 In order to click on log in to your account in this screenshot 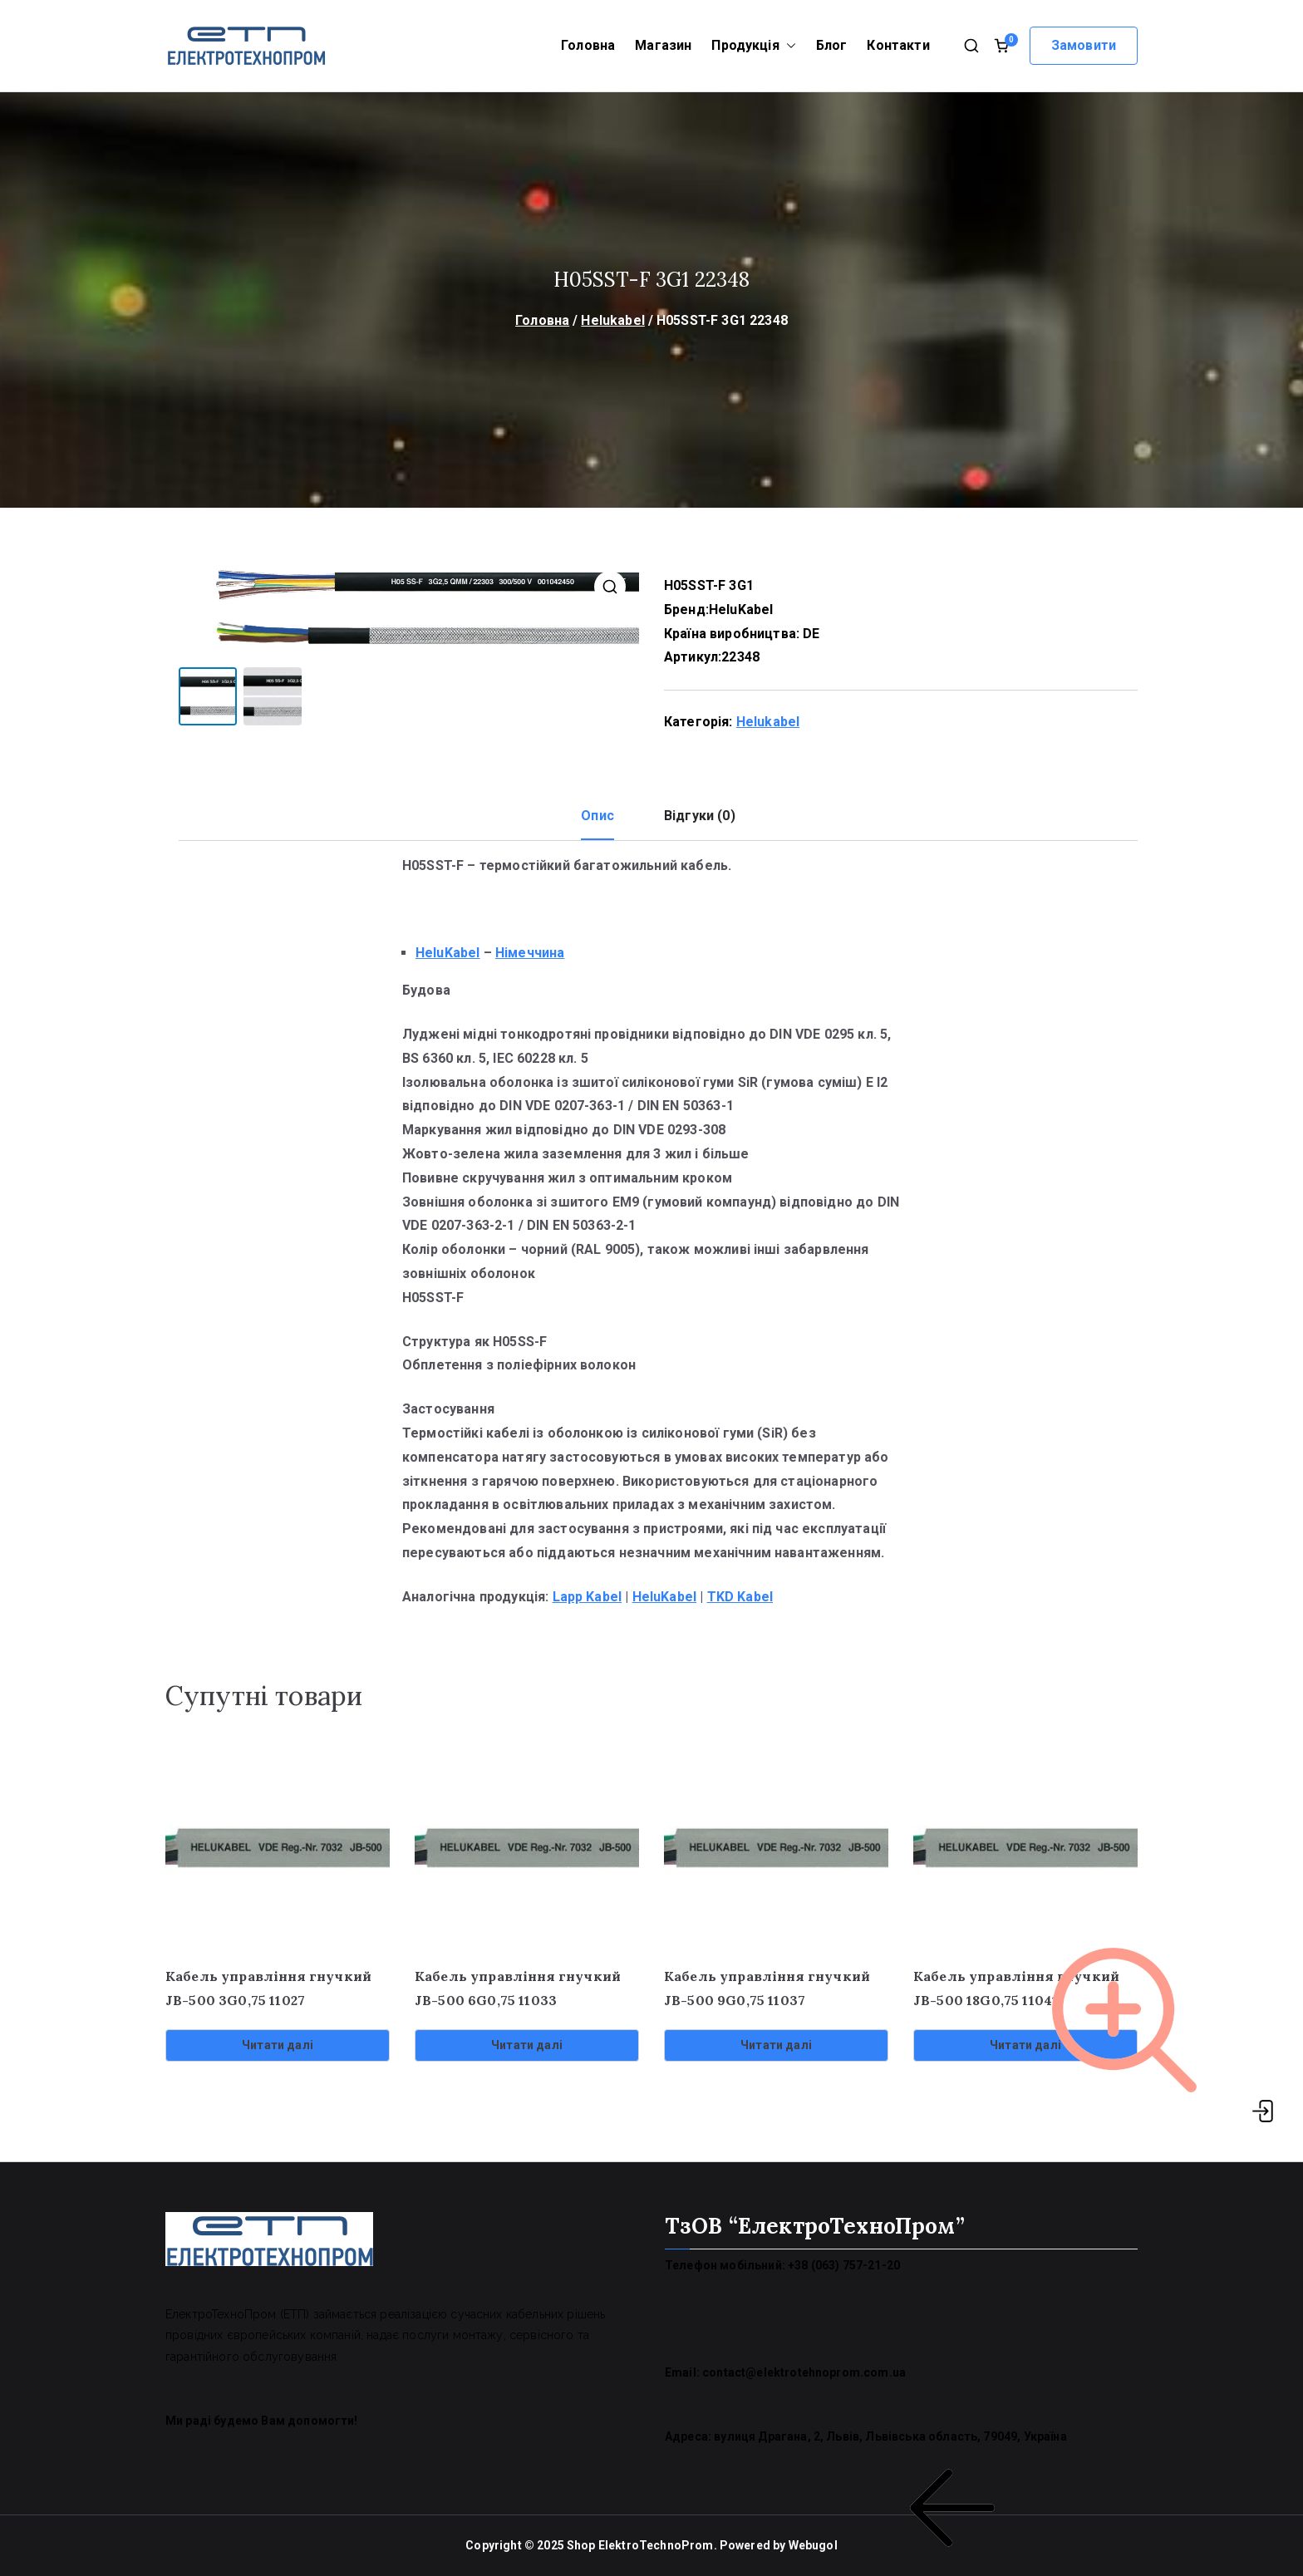, I will do `click(1264, 2111)`.